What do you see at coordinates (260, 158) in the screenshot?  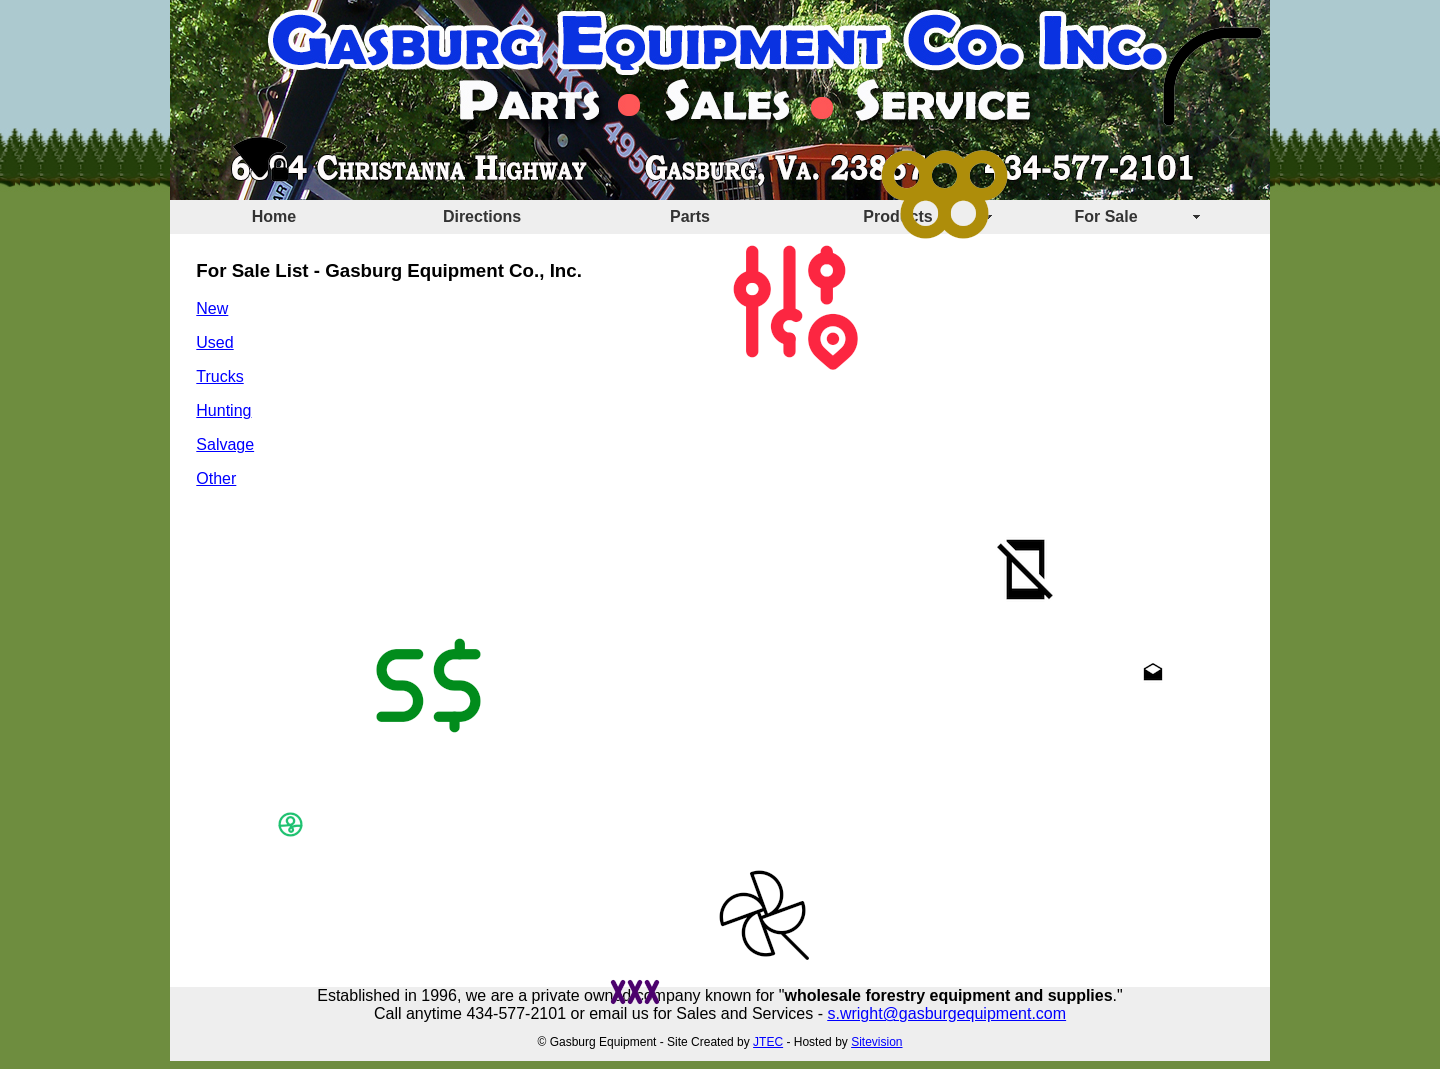 I see `indicates a secure wifi connection at full signal strength` at bounding box center [260, 158].